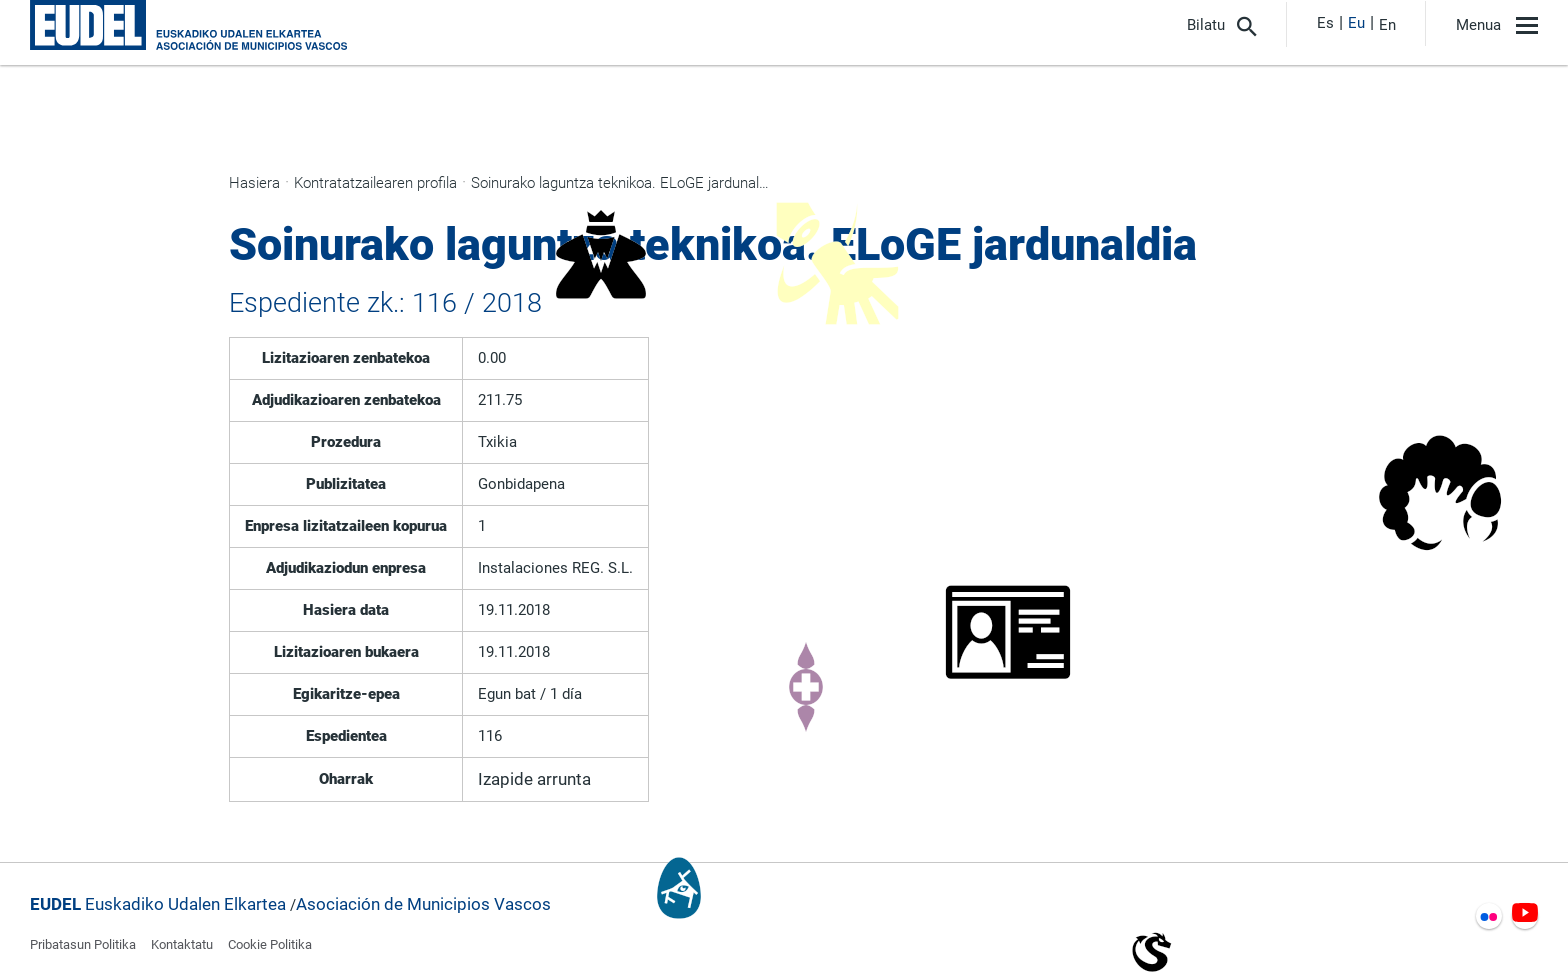  What do you see at coordinates (1008, 630) in the screenshot?
I see `view your profile or identification details` at bounding box center [1008, 630].